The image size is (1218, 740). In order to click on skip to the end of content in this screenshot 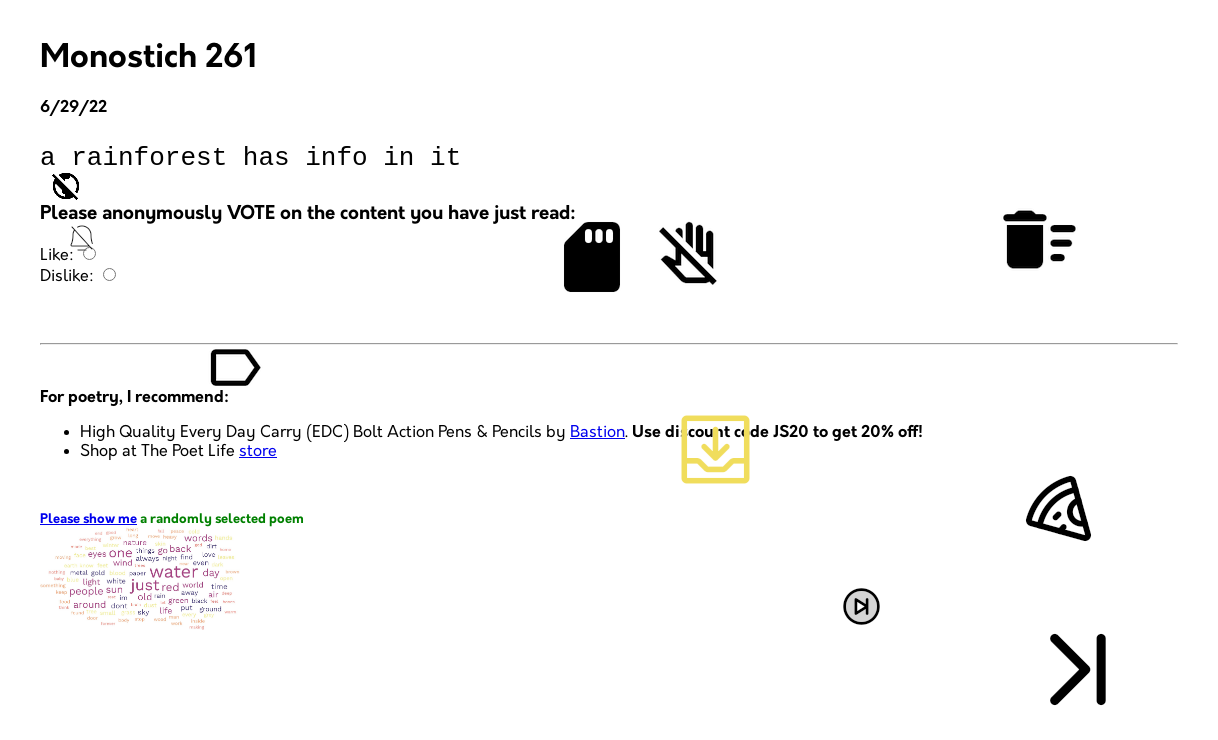, I will do `click(1079, 669)`.